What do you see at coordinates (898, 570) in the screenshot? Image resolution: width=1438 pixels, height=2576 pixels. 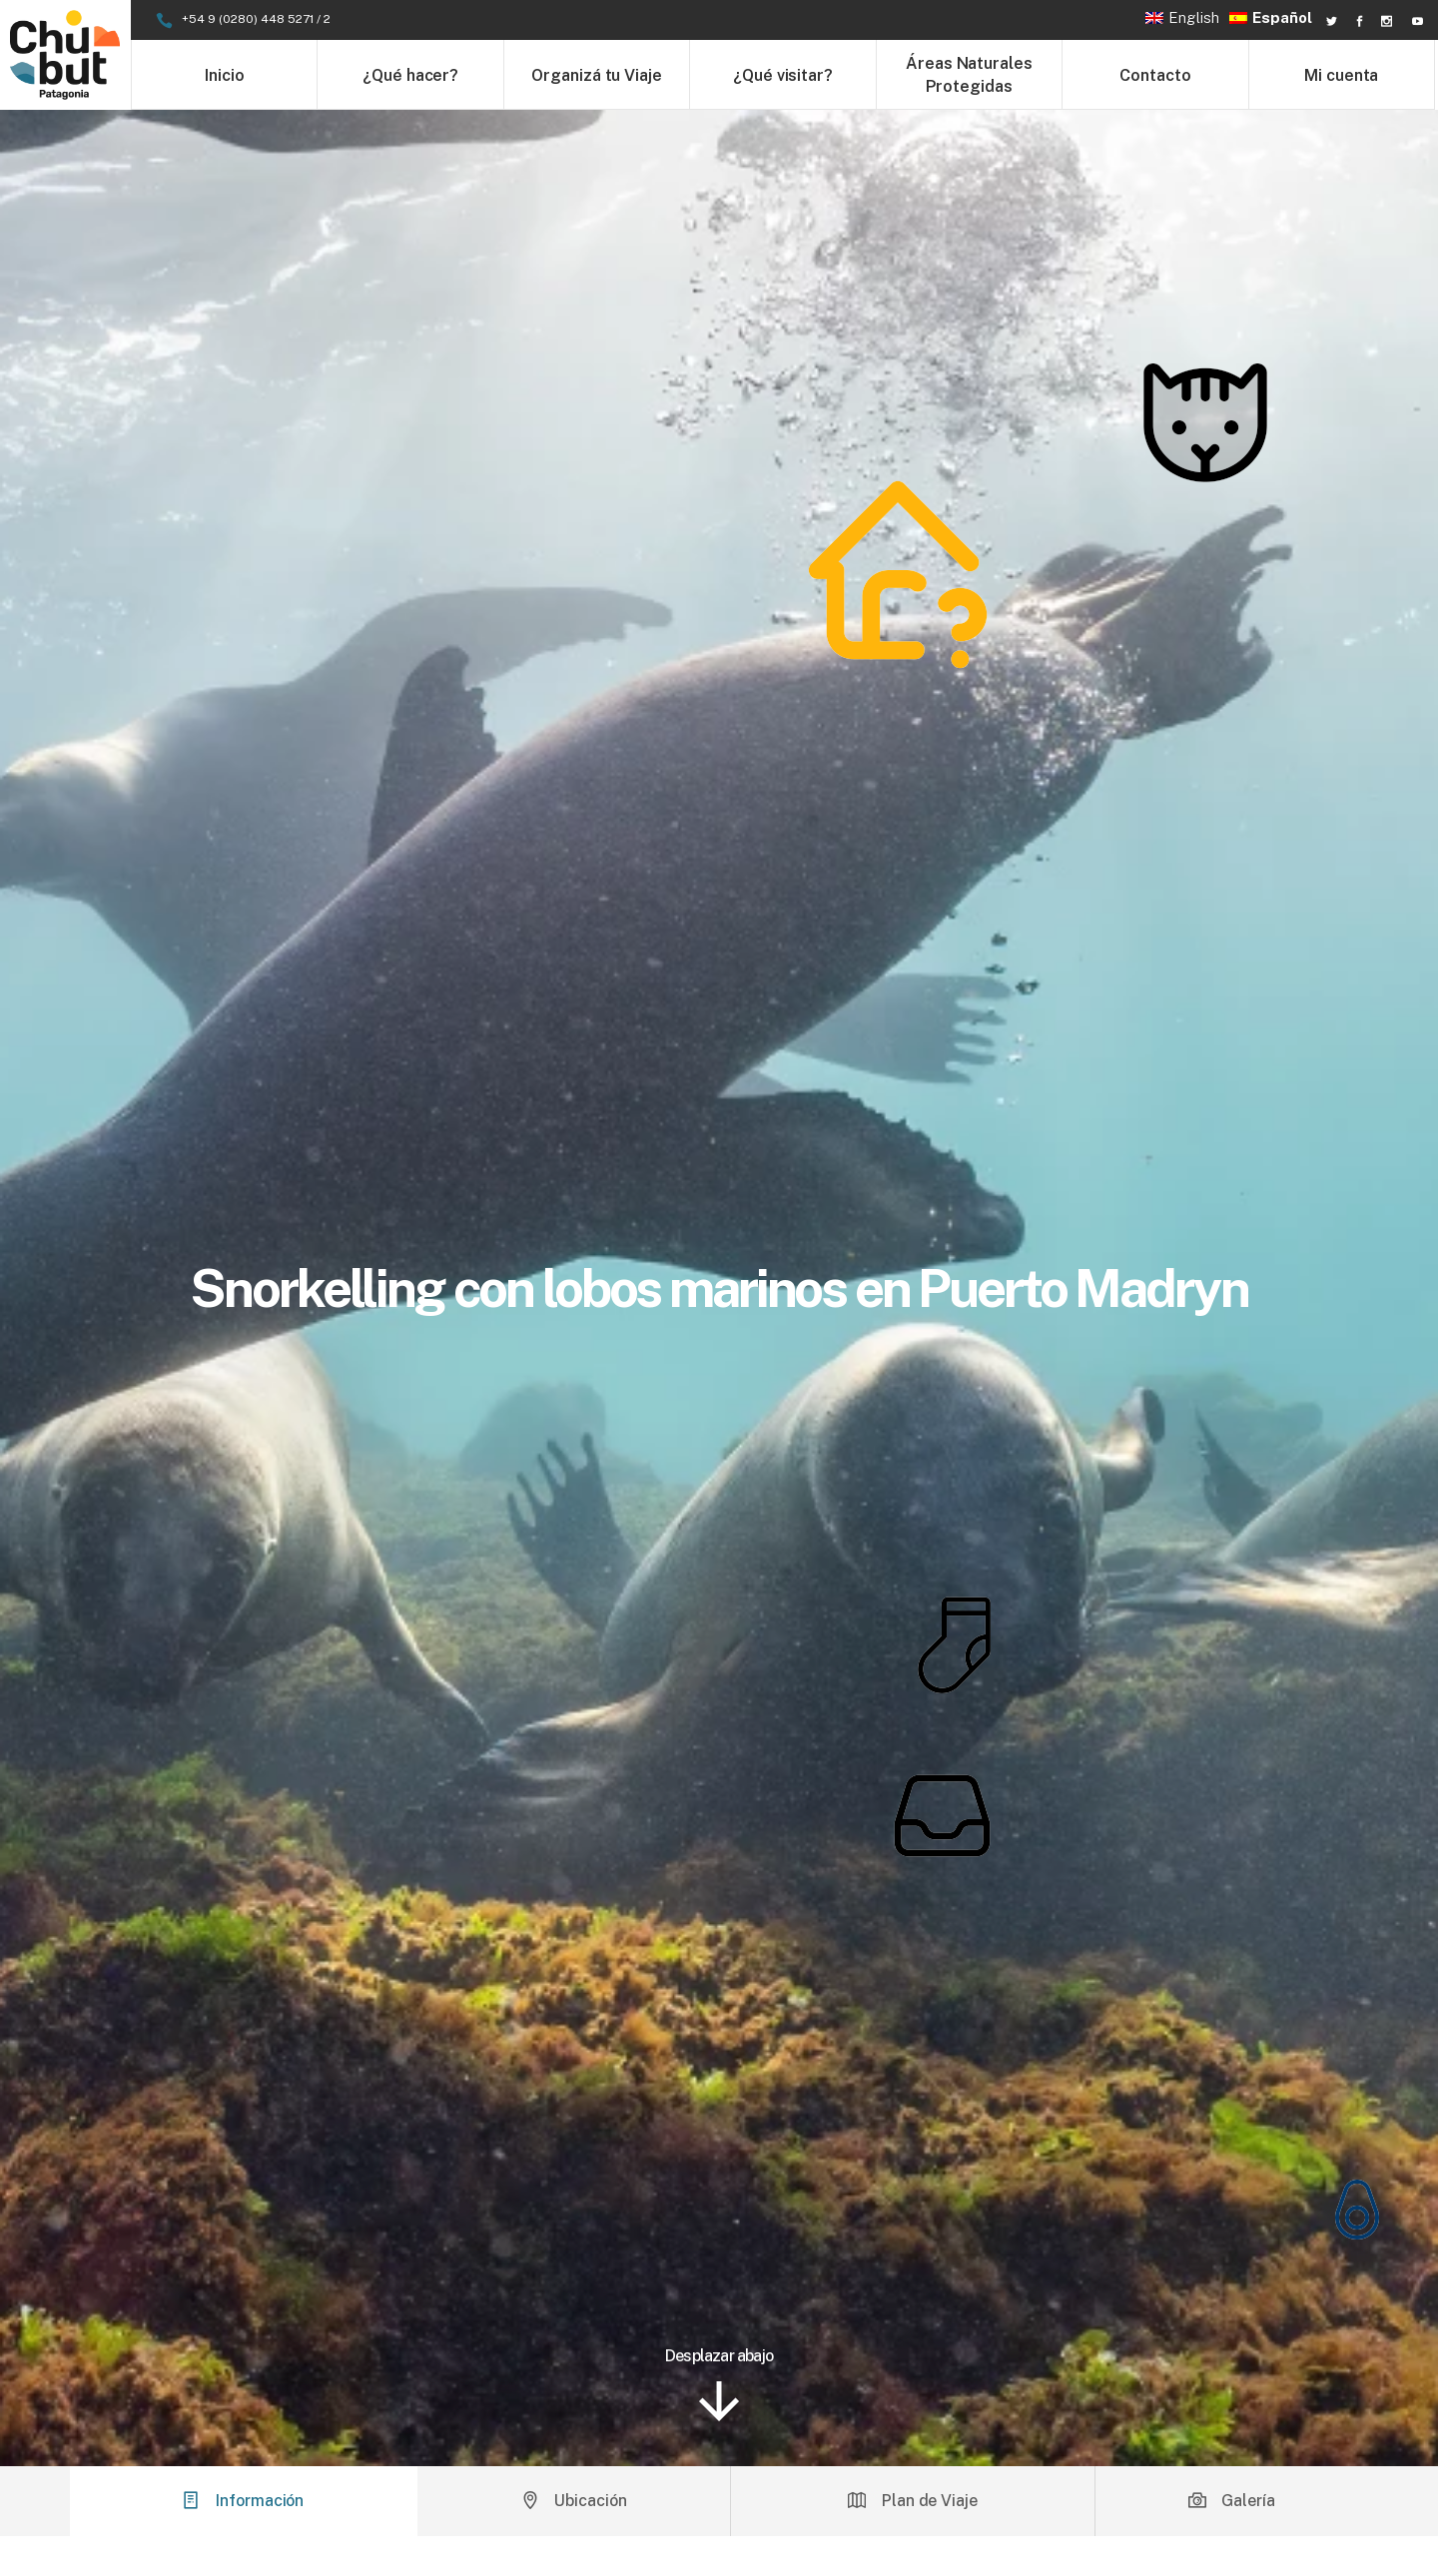 I see `get help or FAQ about home settings` at bounding box center [898, 570].